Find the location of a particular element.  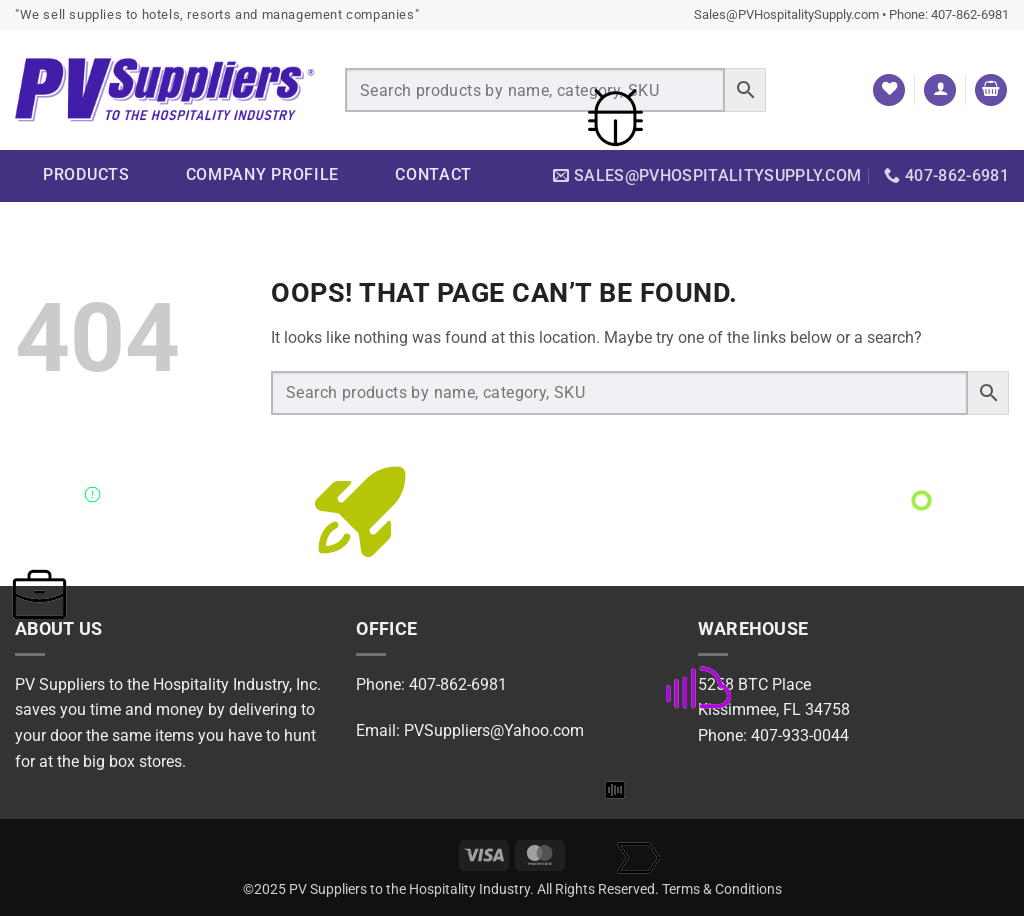

indicates an unselected or inactive radio button option is located at coordinates (921, 500).